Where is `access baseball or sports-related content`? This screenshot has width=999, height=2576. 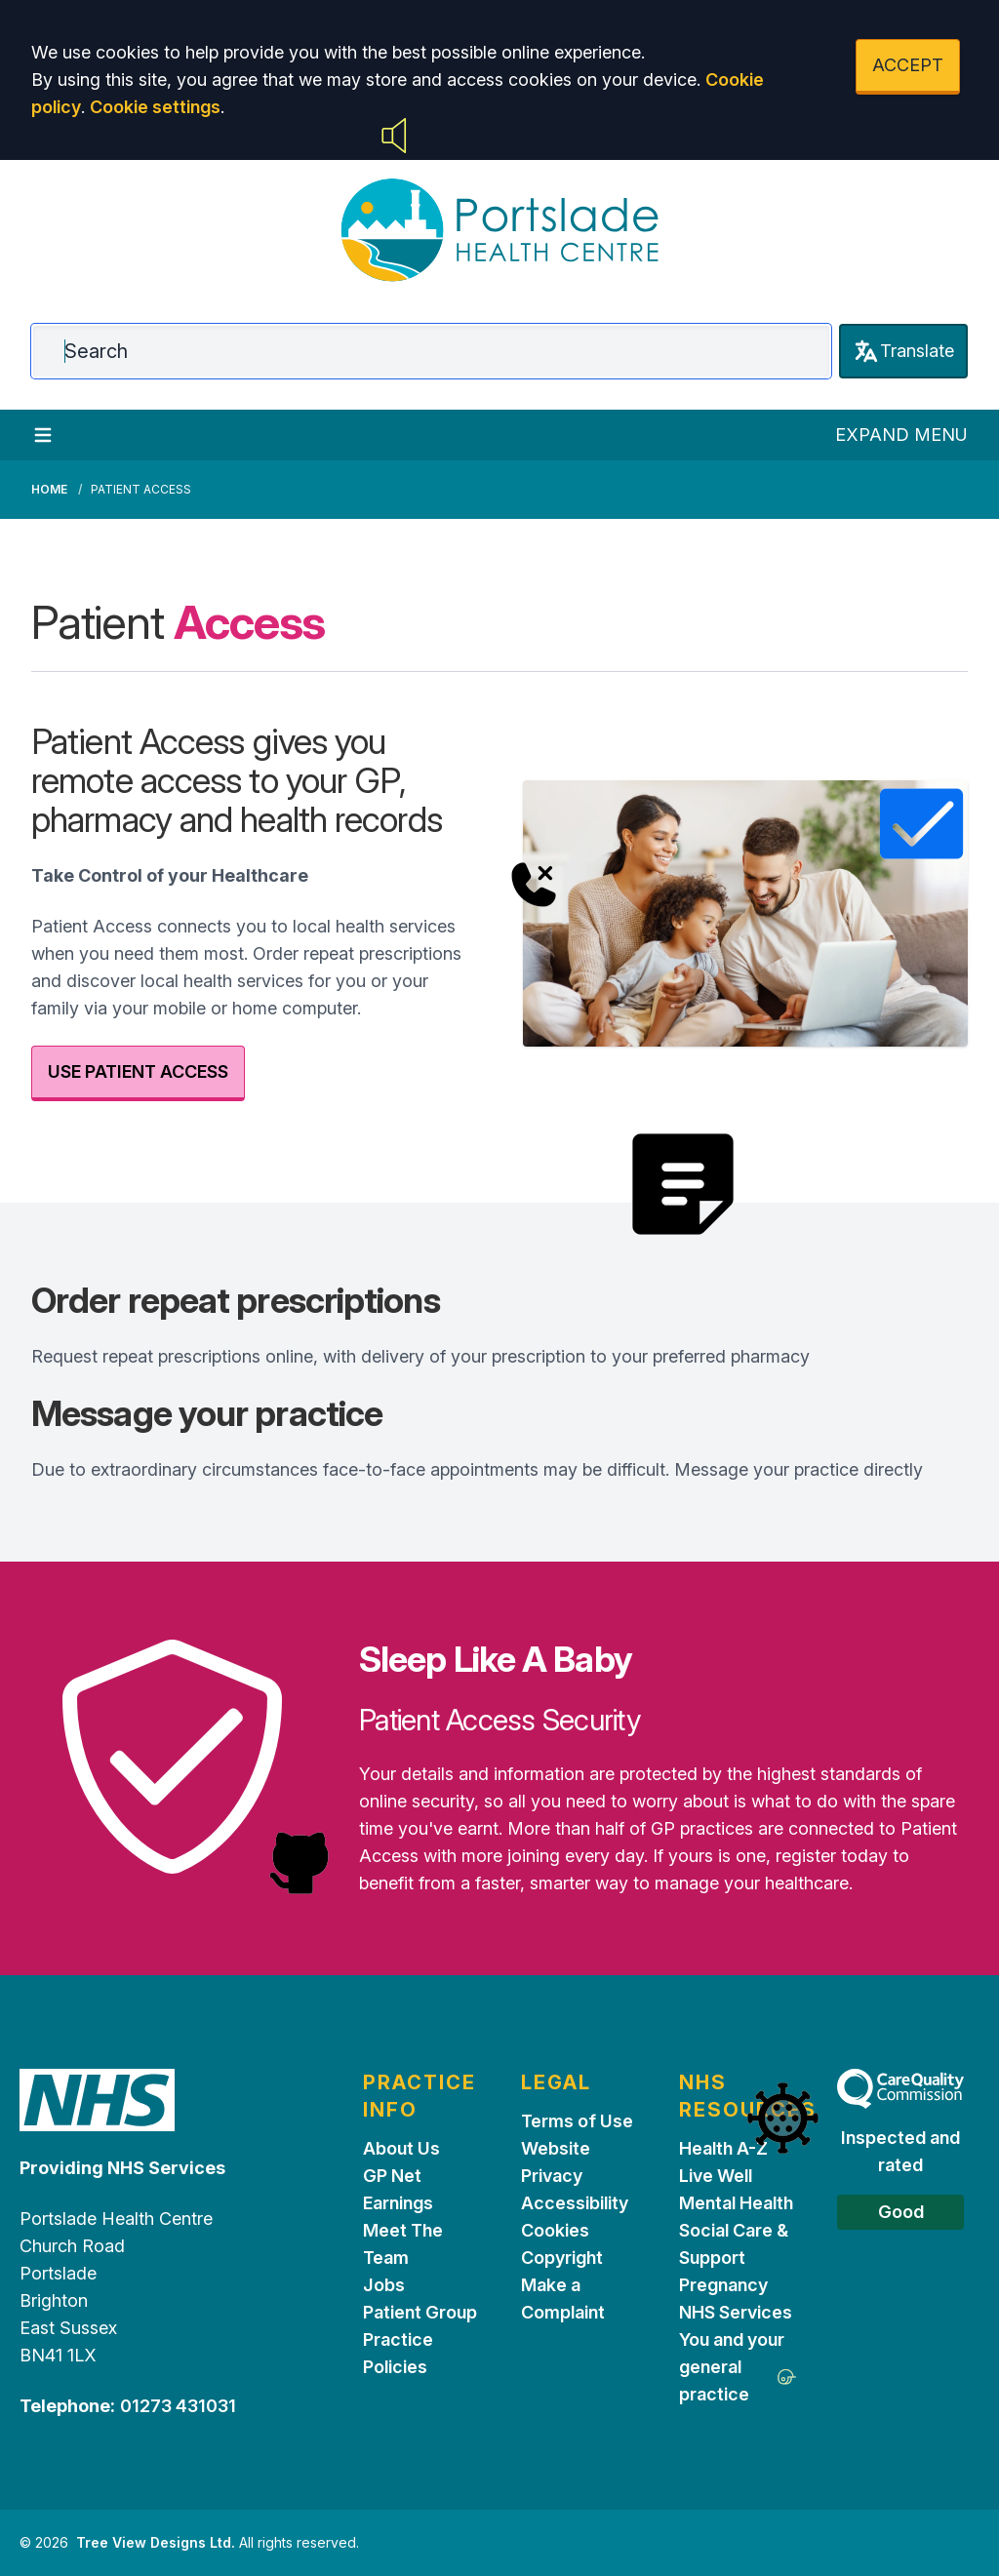 access baseball or sports-related content is located at coordinates (786, 2377).